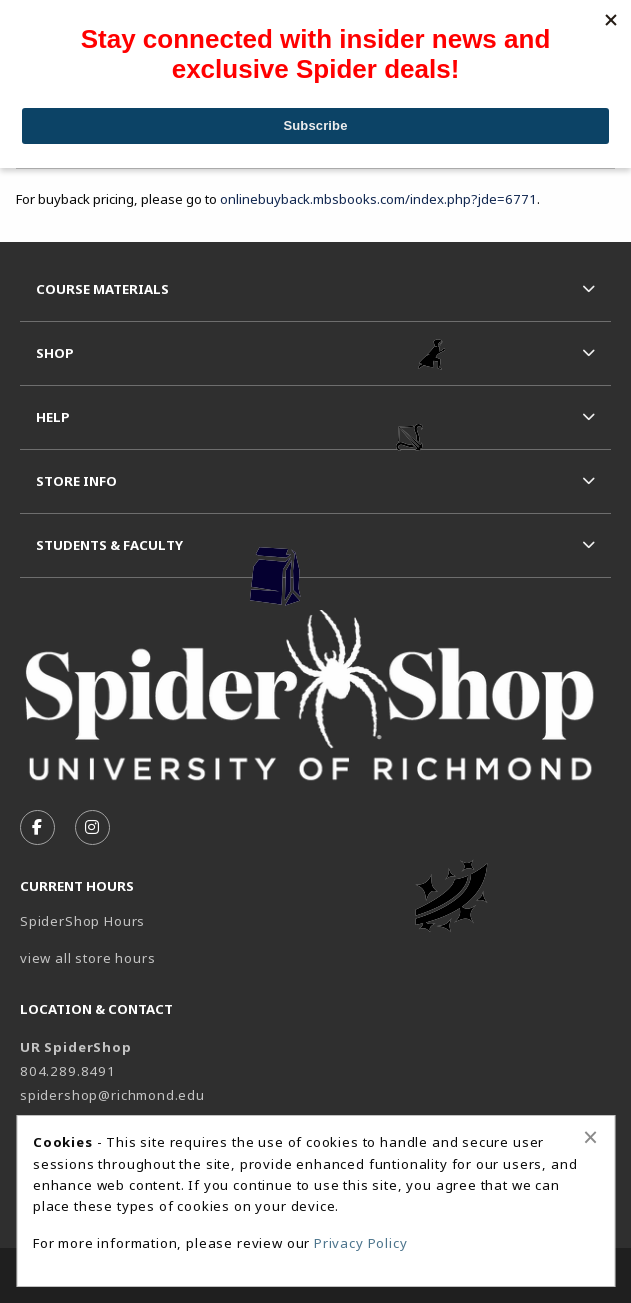 This screenshot has width=631, height=1303. Describe the element at coordinates (276, 570) in the screenshot. I see `view your takeout or delivery order` at that location.